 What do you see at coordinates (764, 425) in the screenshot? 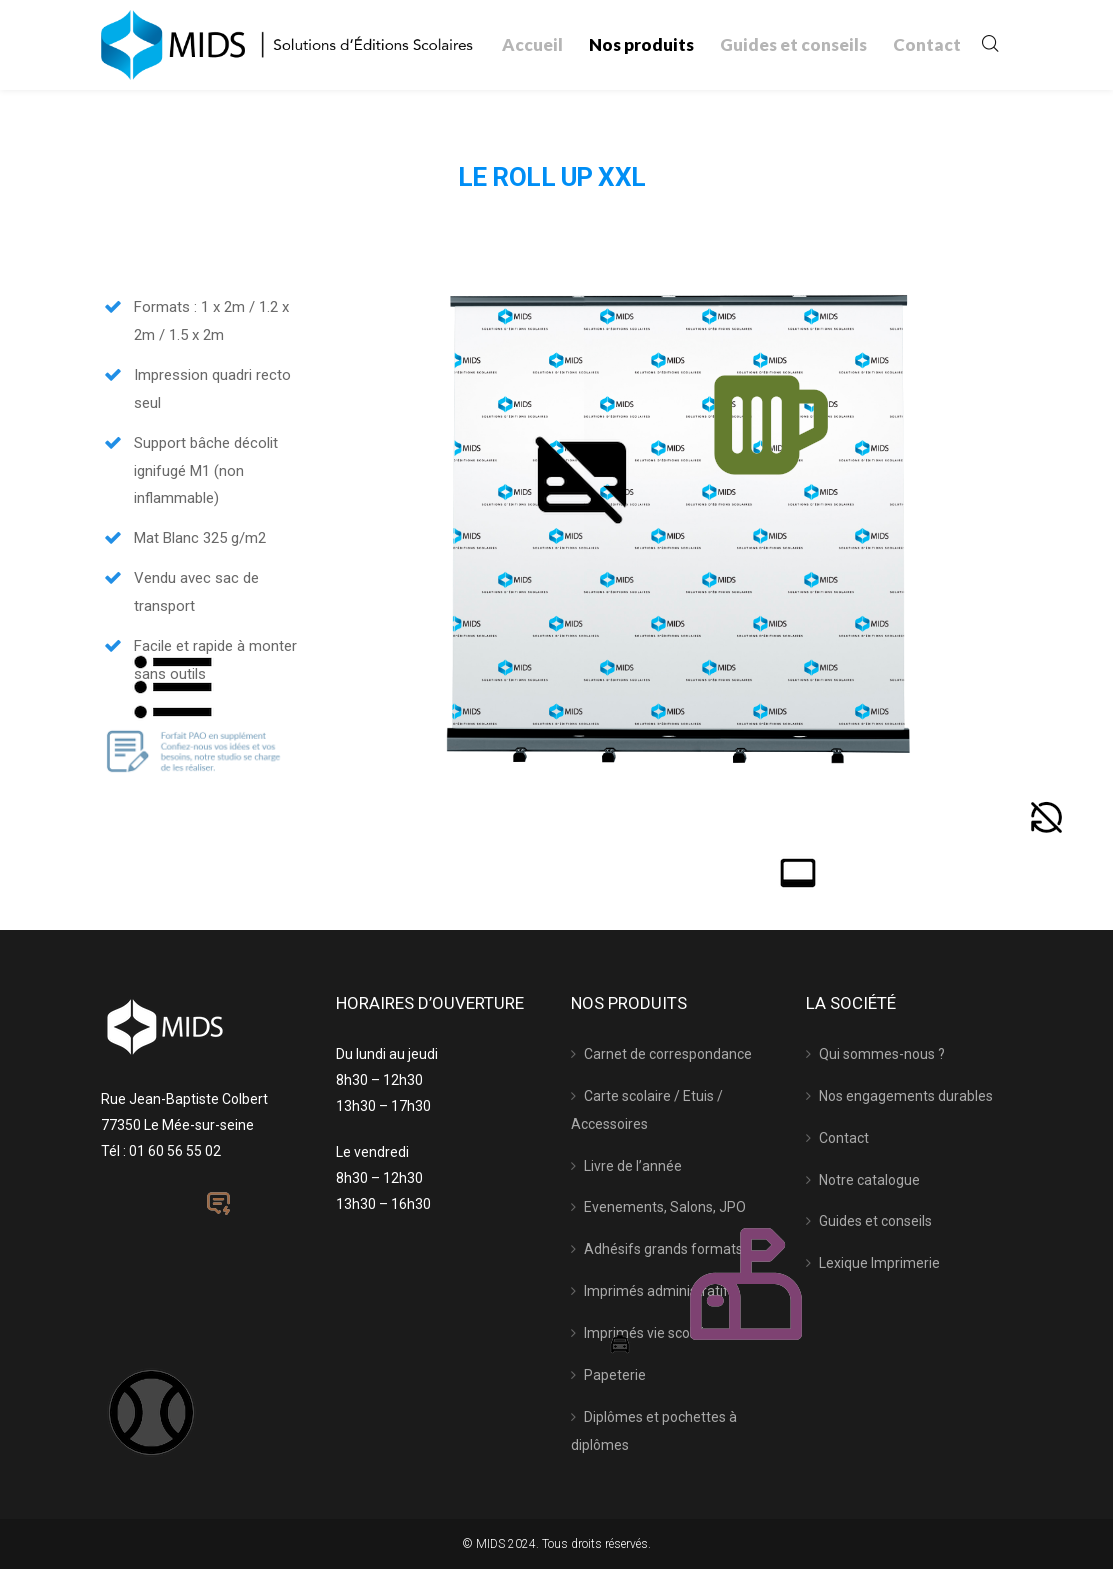
I see `view nearby bars or breweries` at bounding box center [764, 425].